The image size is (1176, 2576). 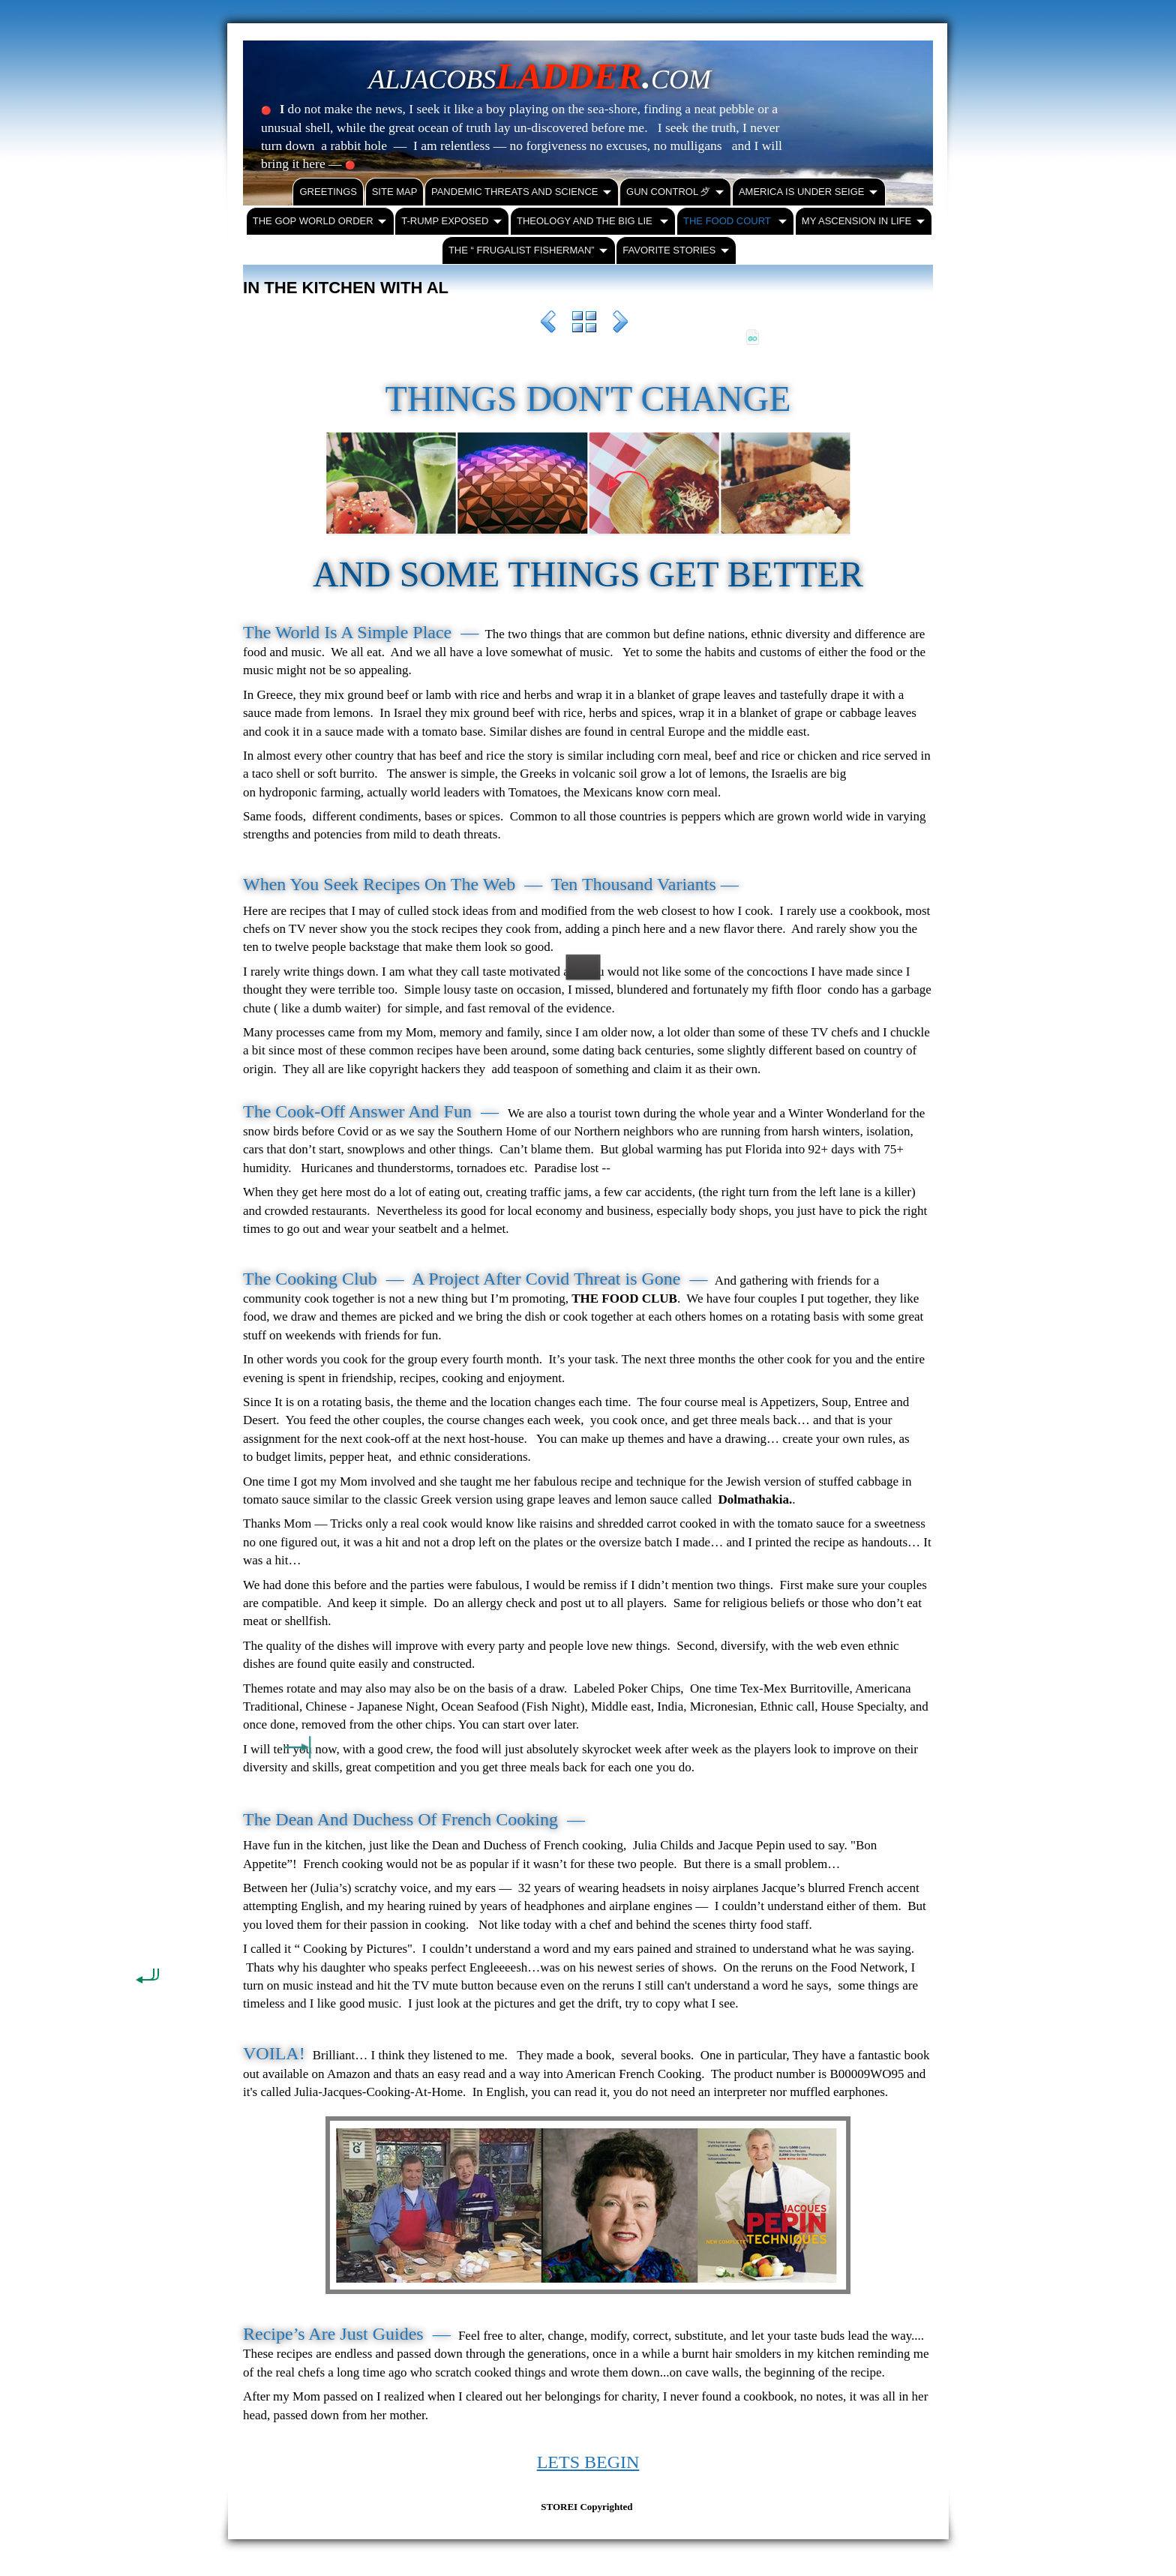 What do you see at coordinates (752, 337) in the screenshot?
I see `a Go programming language source file` at bounding box center [752, 337].